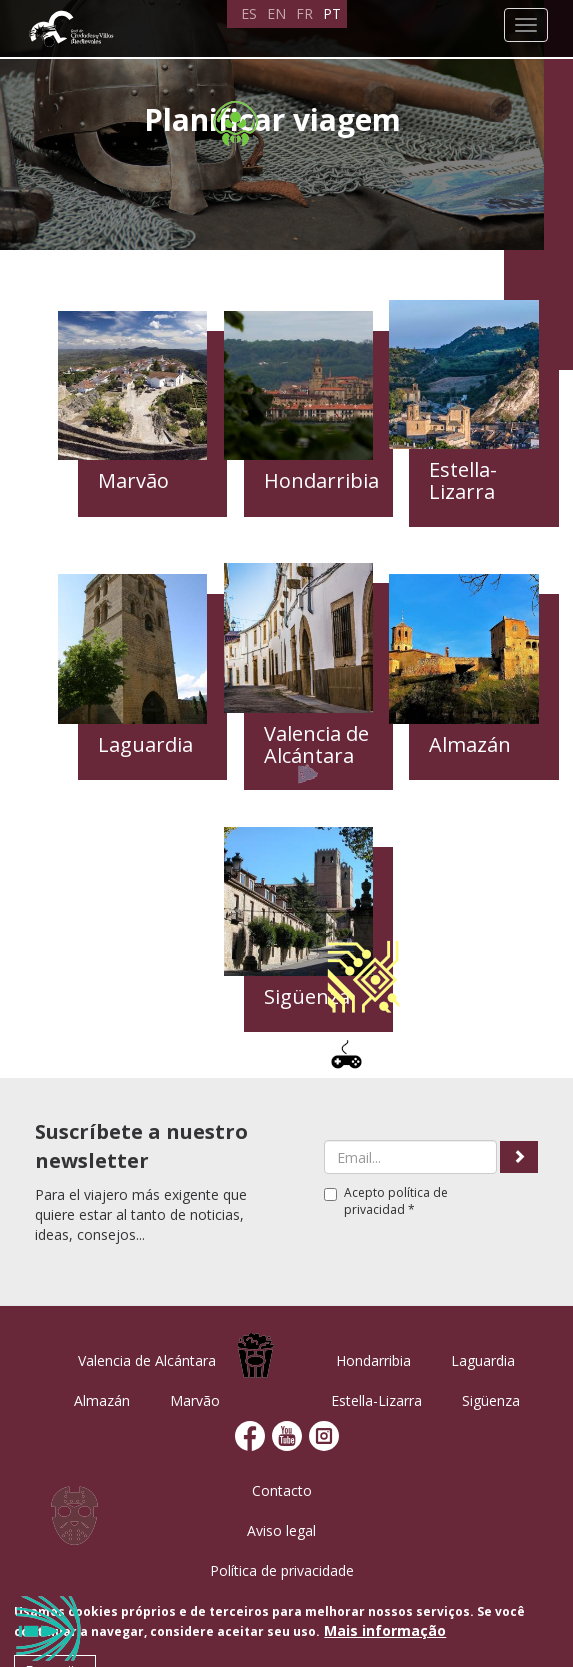 This screenshot has width=573, height=1667. What do you see at coordinates (42, 35) in the screenshot?
I see `indicates ricochet or bounce effect in gameplay` at bounding box center [42, 35].